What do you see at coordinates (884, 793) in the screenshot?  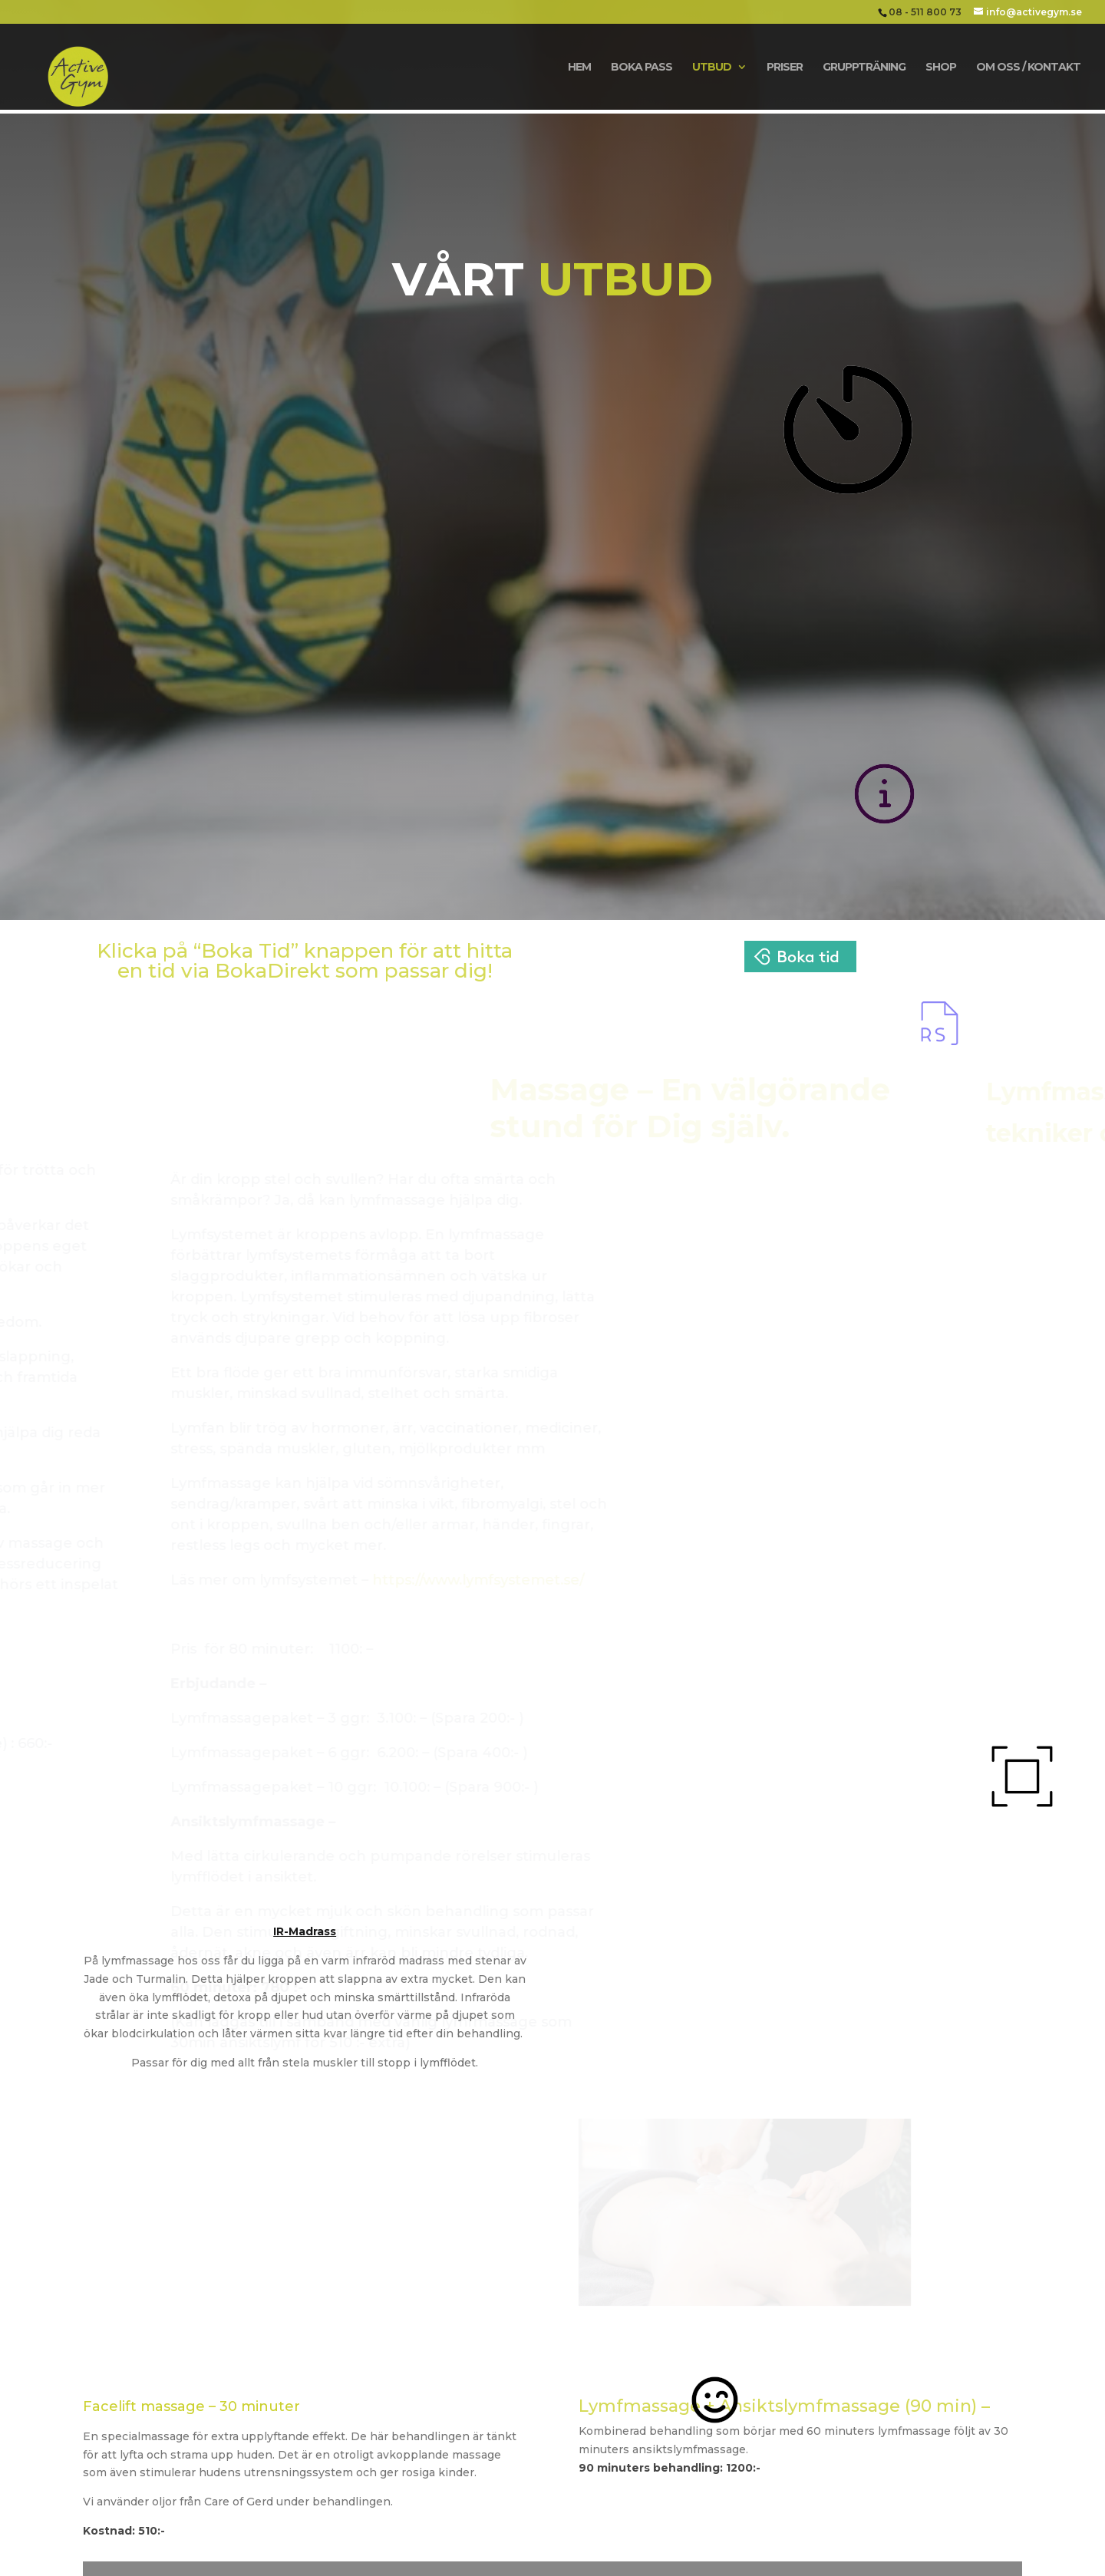 I see `view more information or details` at bounding box center [884, 793].